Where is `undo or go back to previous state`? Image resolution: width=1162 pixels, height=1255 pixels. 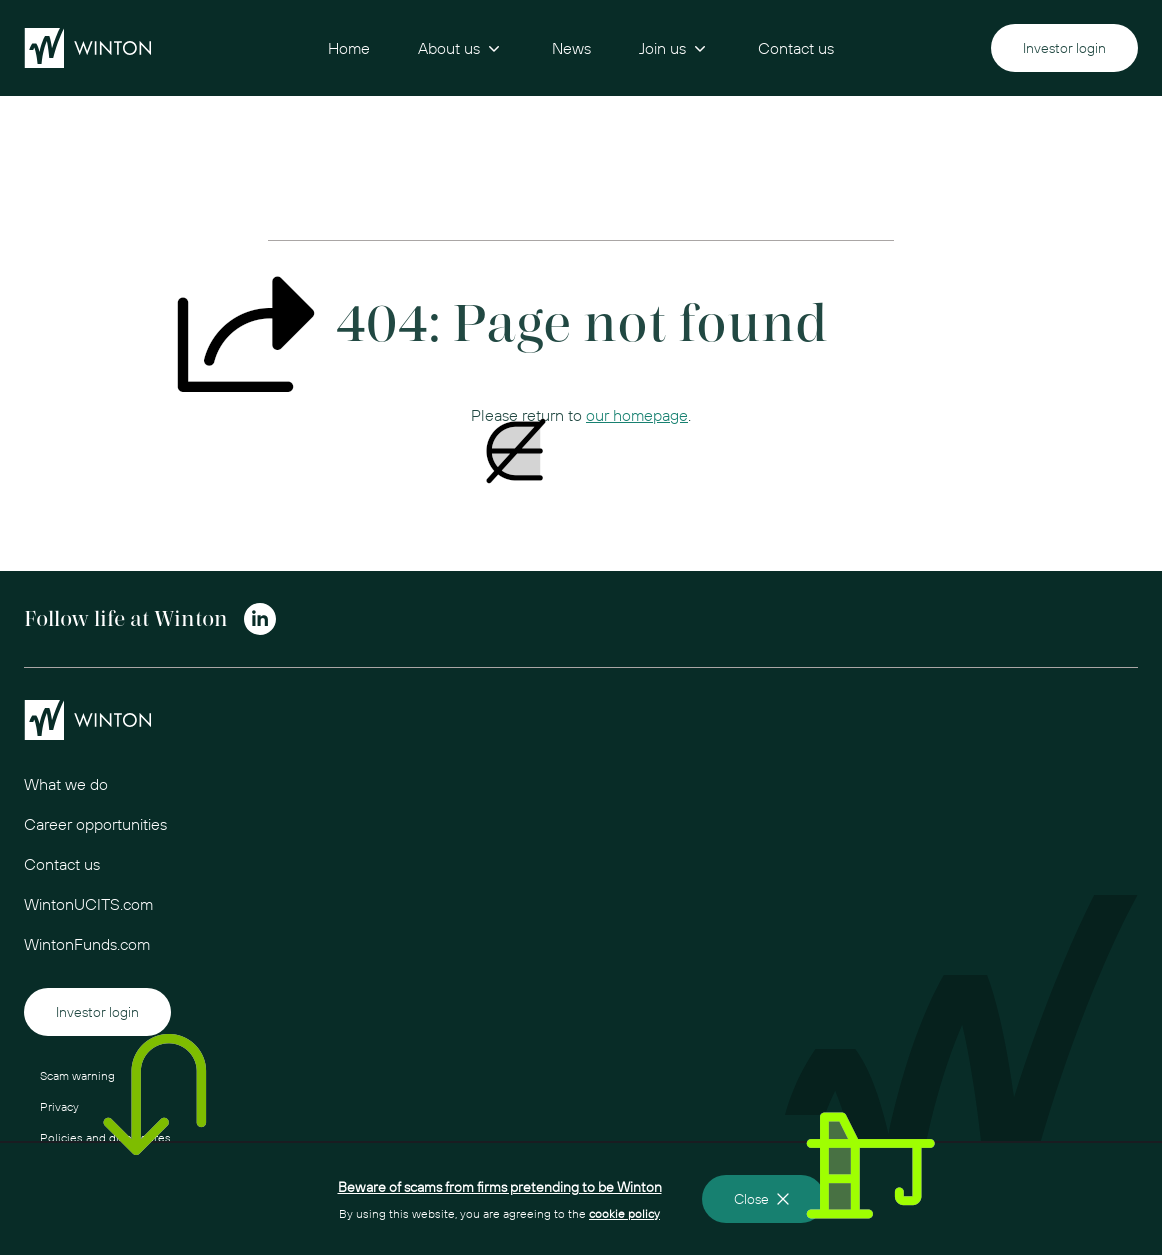
undo or go back to previous state is located at coordinates (159, 1094).